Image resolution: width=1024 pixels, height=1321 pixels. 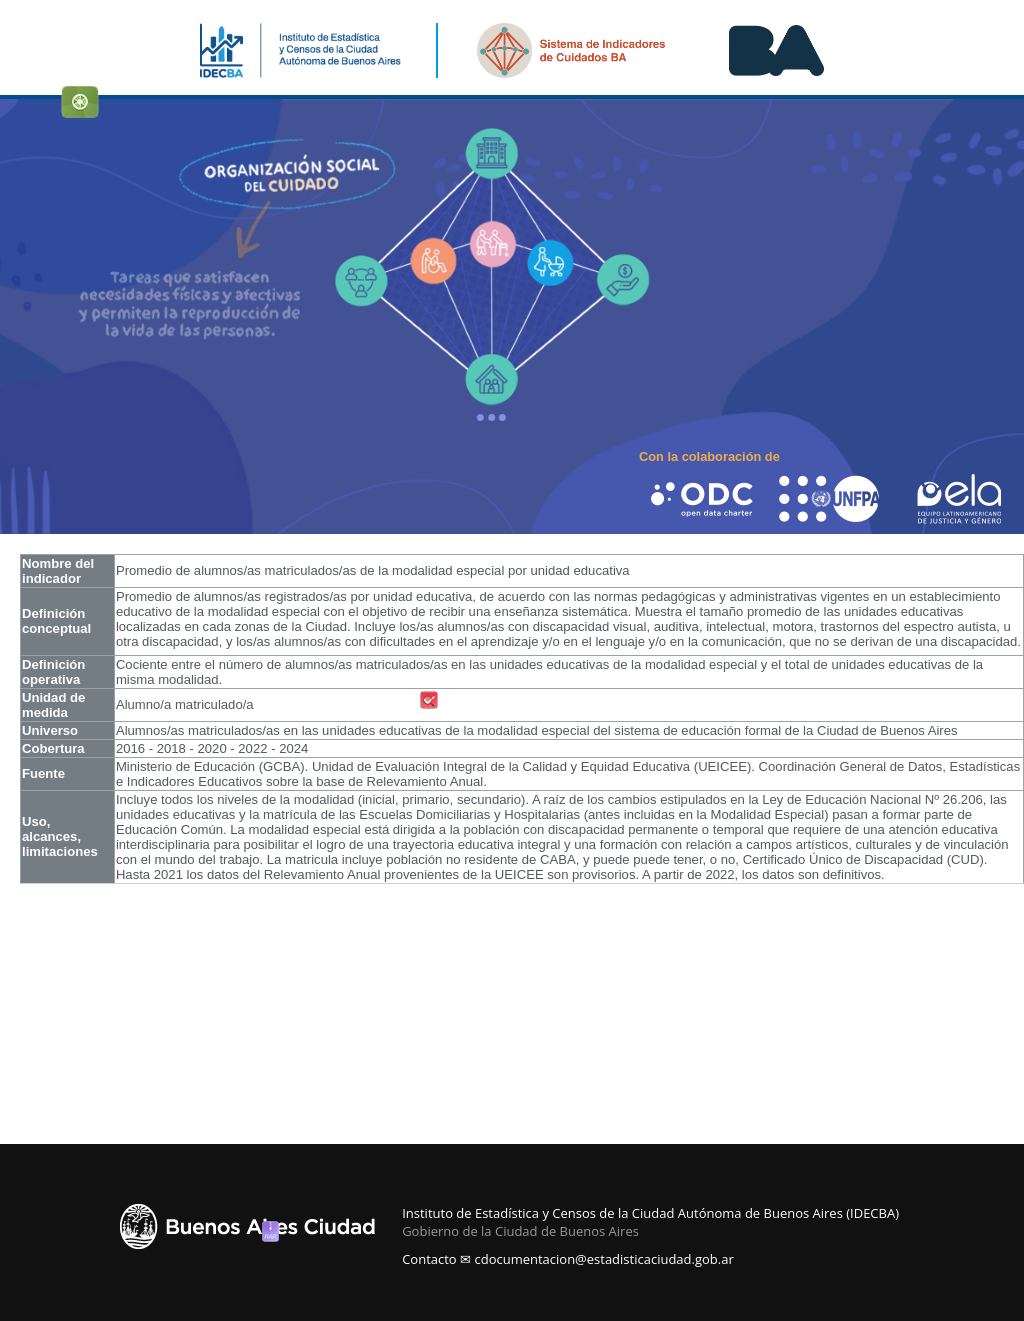 I want to click on indicates a RAR compressed archive file, so click(x=270, y=1231).